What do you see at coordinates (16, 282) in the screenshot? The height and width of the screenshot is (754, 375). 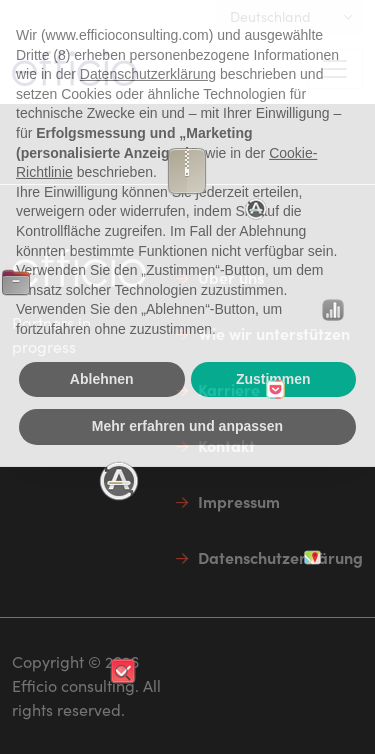 I see `open the file manager application` at bounding box center [16, 282].